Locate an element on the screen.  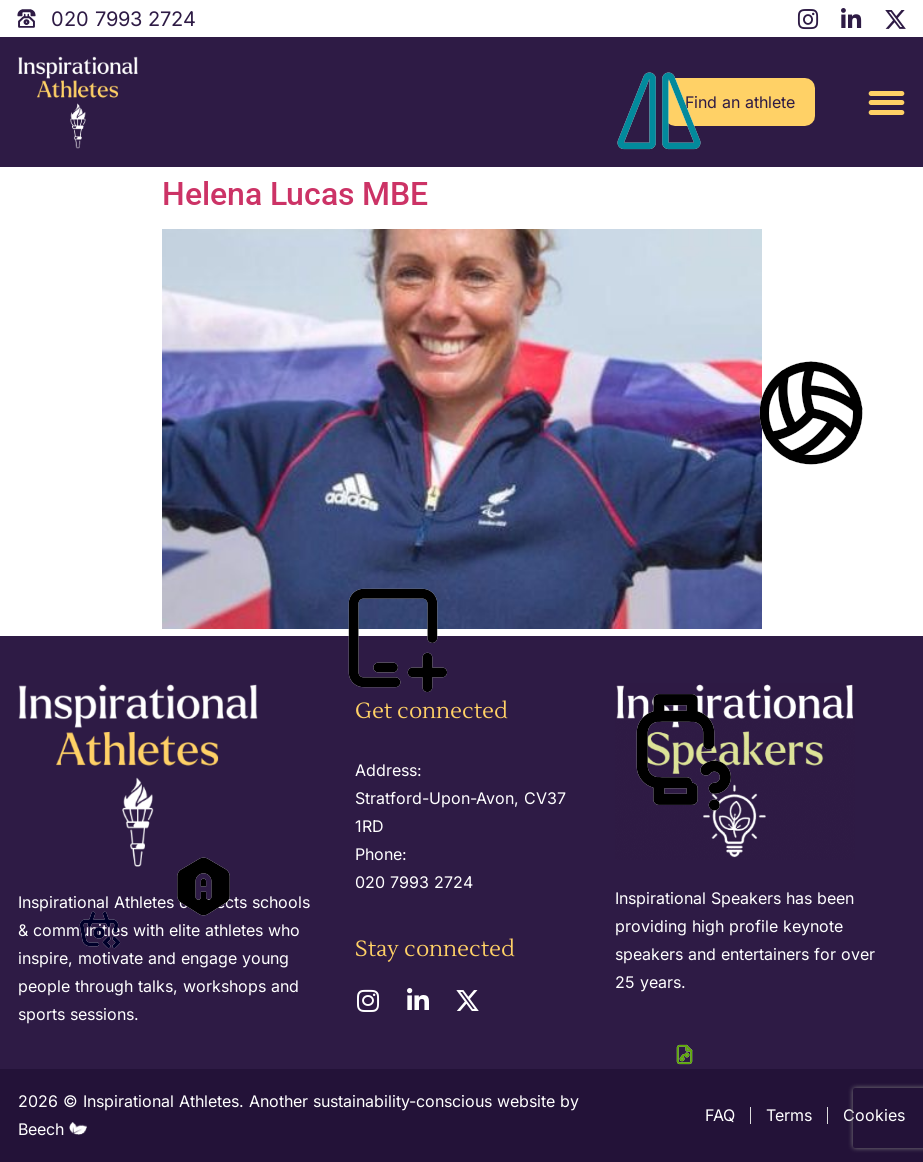
access shopping cart API or developer settings is located at coordinates (99, 929).